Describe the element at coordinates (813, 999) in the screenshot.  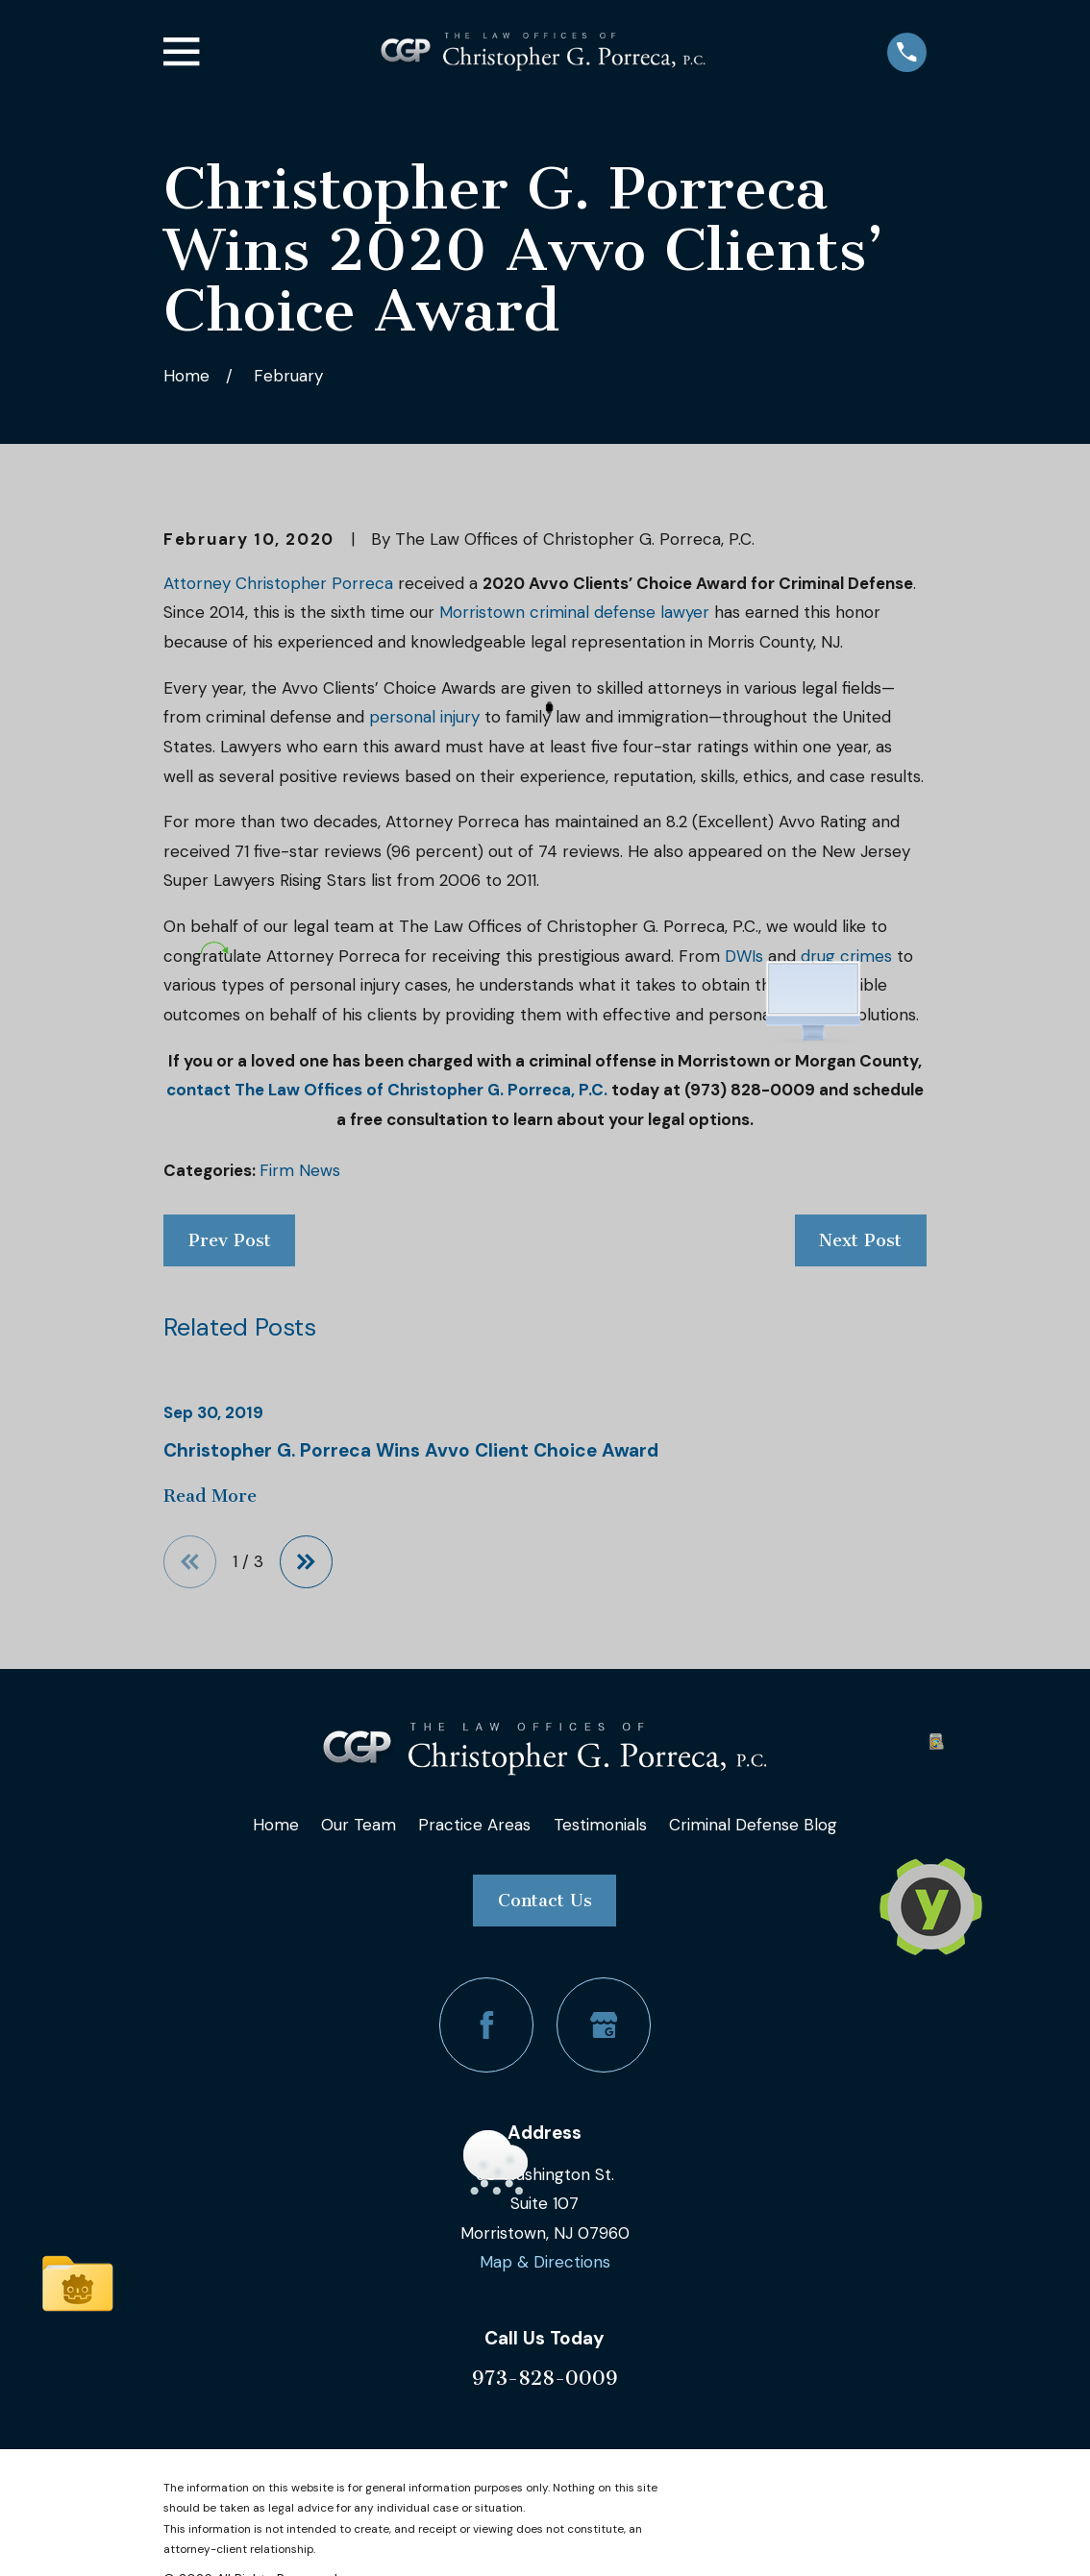
I see `indicates a blue iMac device in your system` at that location.